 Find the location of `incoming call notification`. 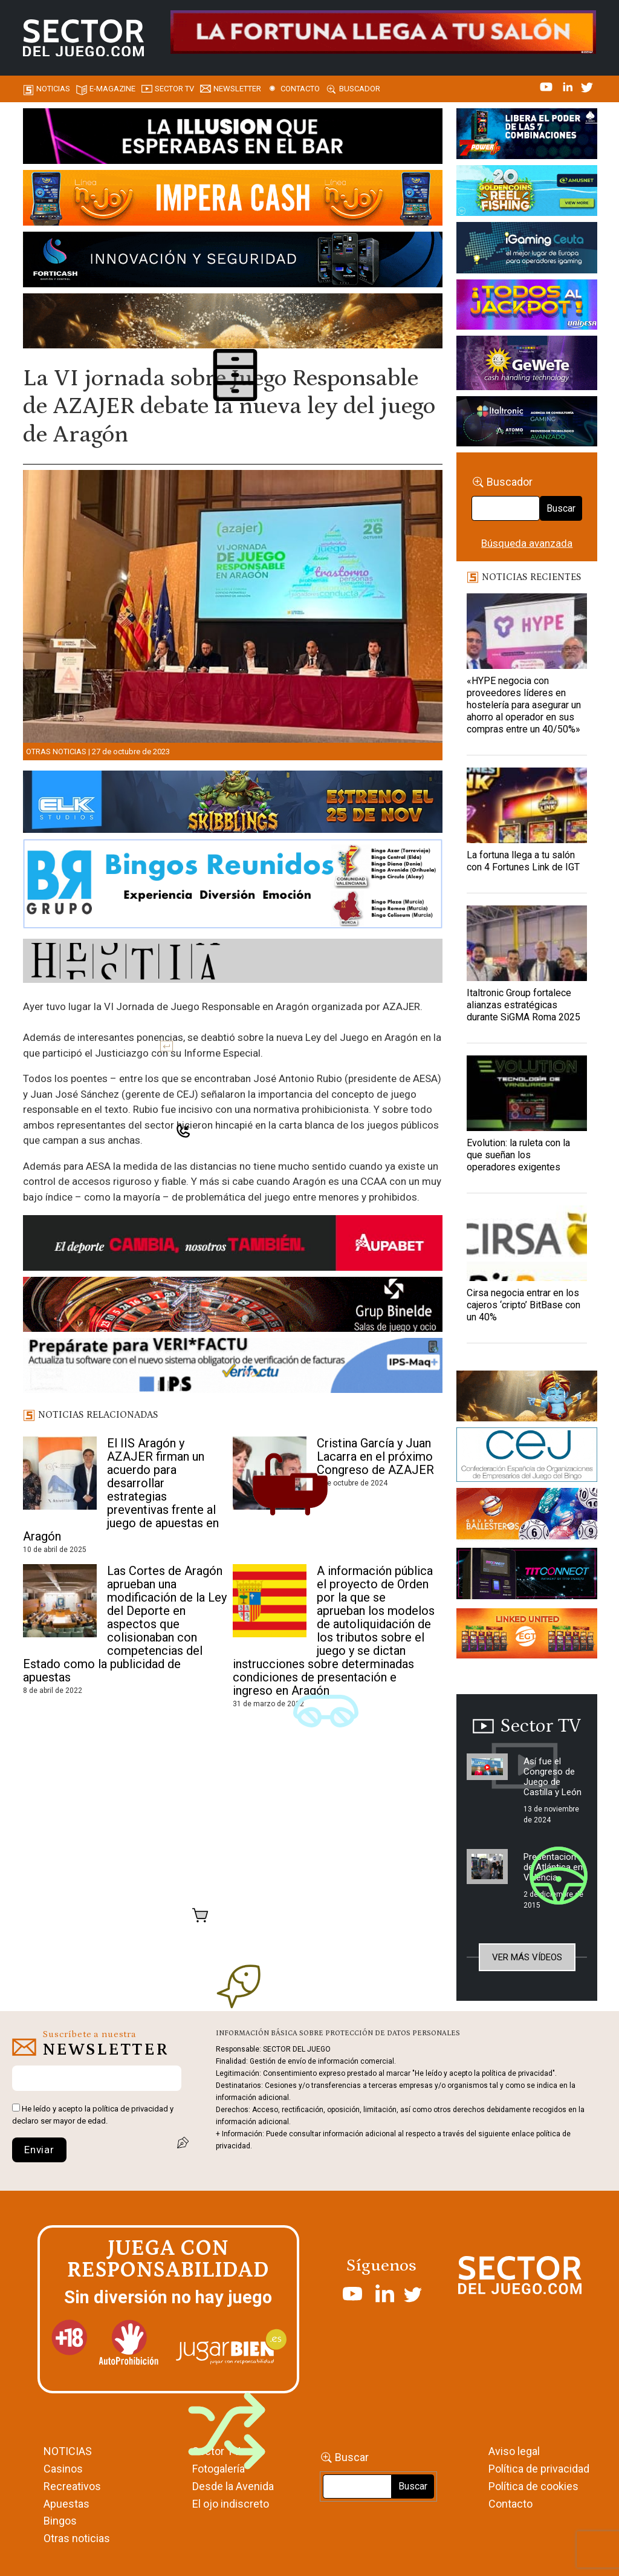

incoming call notification is located at coordinates (183, 1130).